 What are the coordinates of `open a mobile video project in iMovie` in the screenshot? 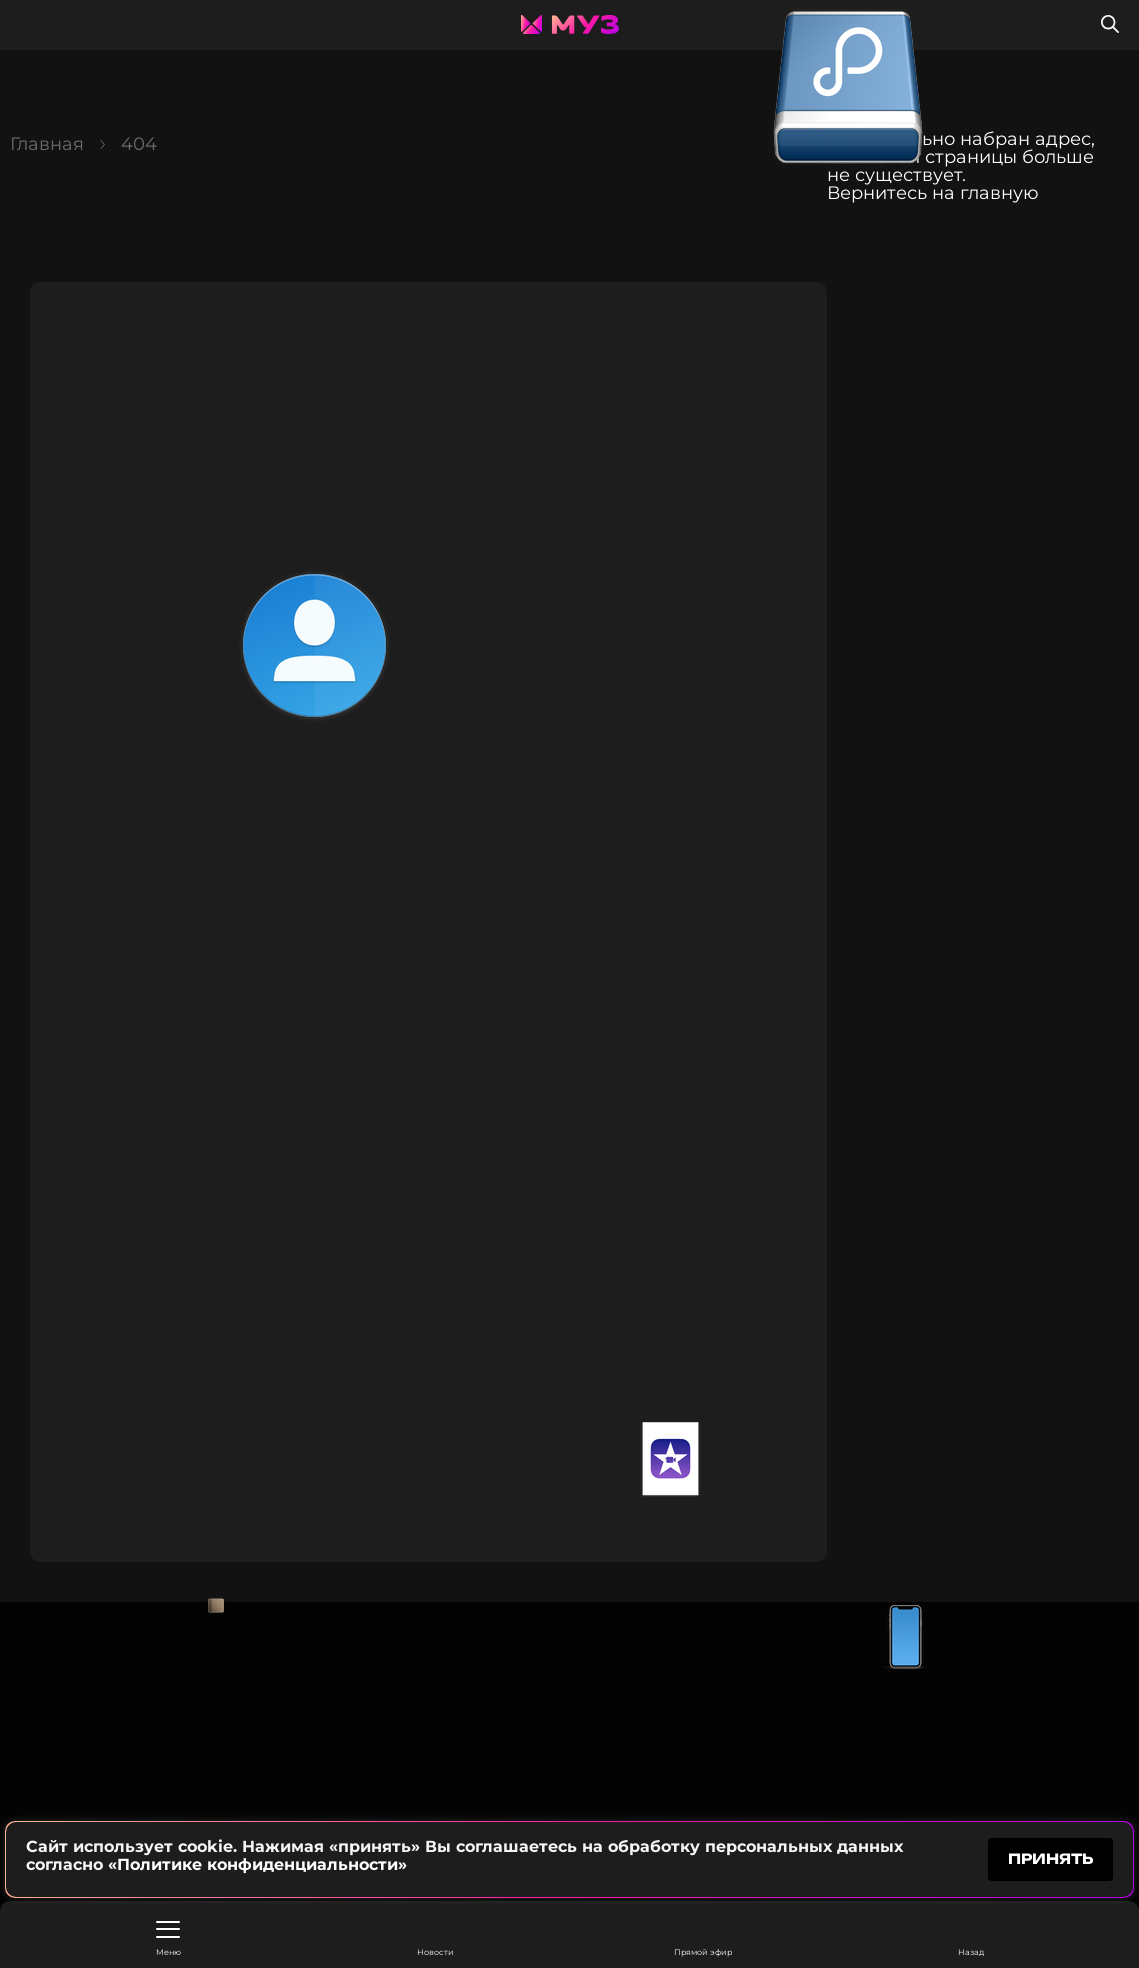 It's located at (670, 1460).